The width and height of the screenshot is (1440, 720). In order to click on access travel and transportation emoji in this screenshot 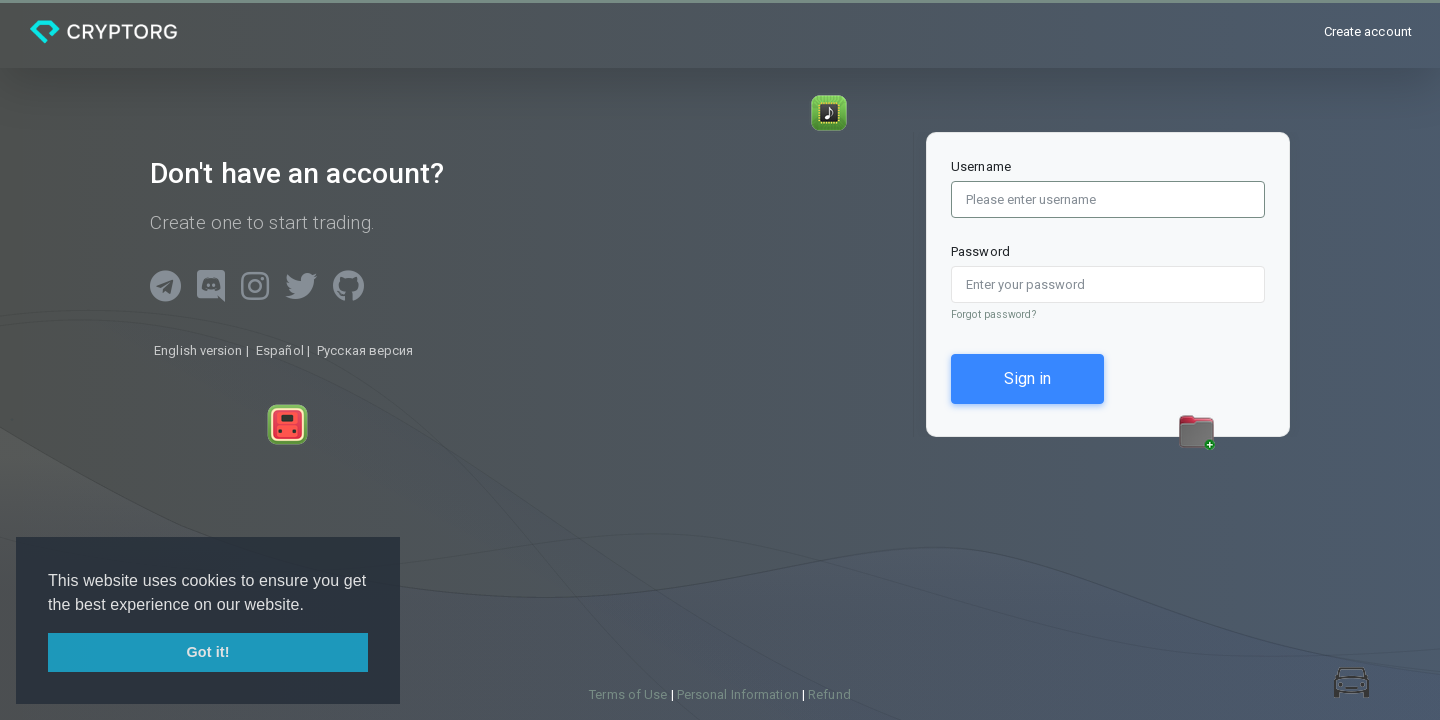, I will do `click(1351, 682)`.